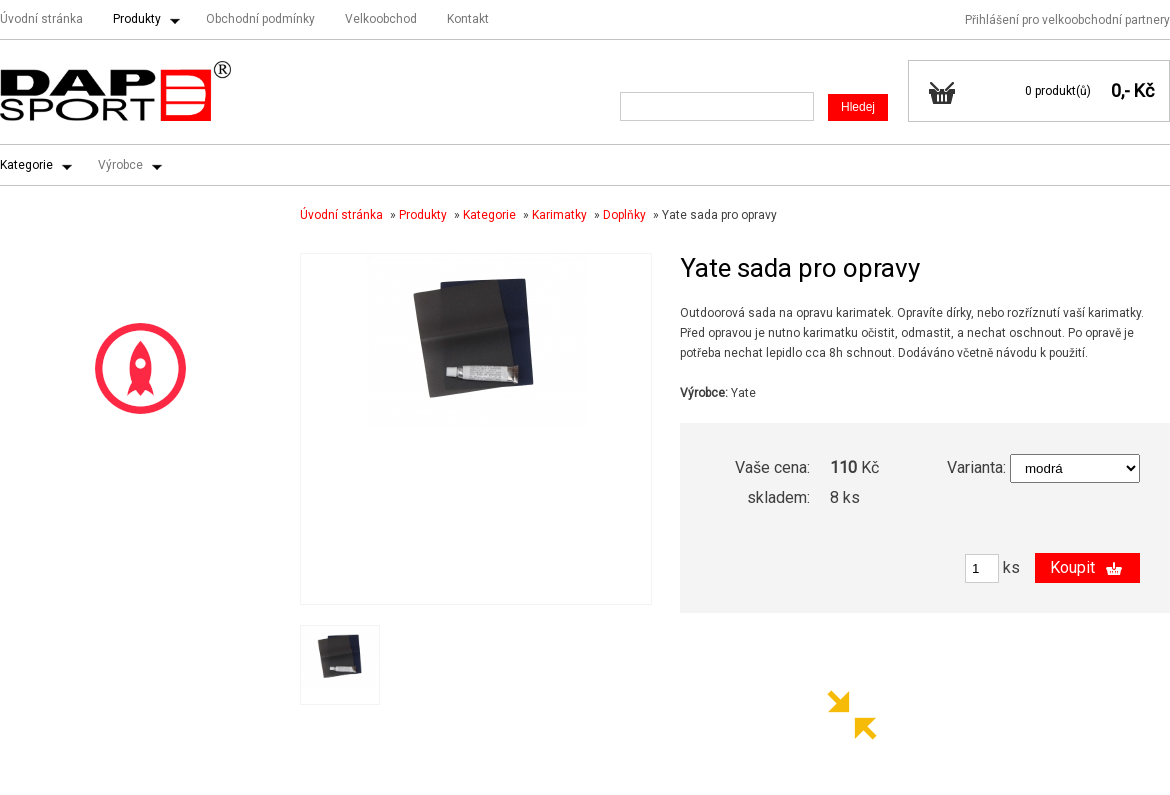  Describe the element at coordinates (140, 368) in the screenshot. I see `visit proto.io website or app` at that location.